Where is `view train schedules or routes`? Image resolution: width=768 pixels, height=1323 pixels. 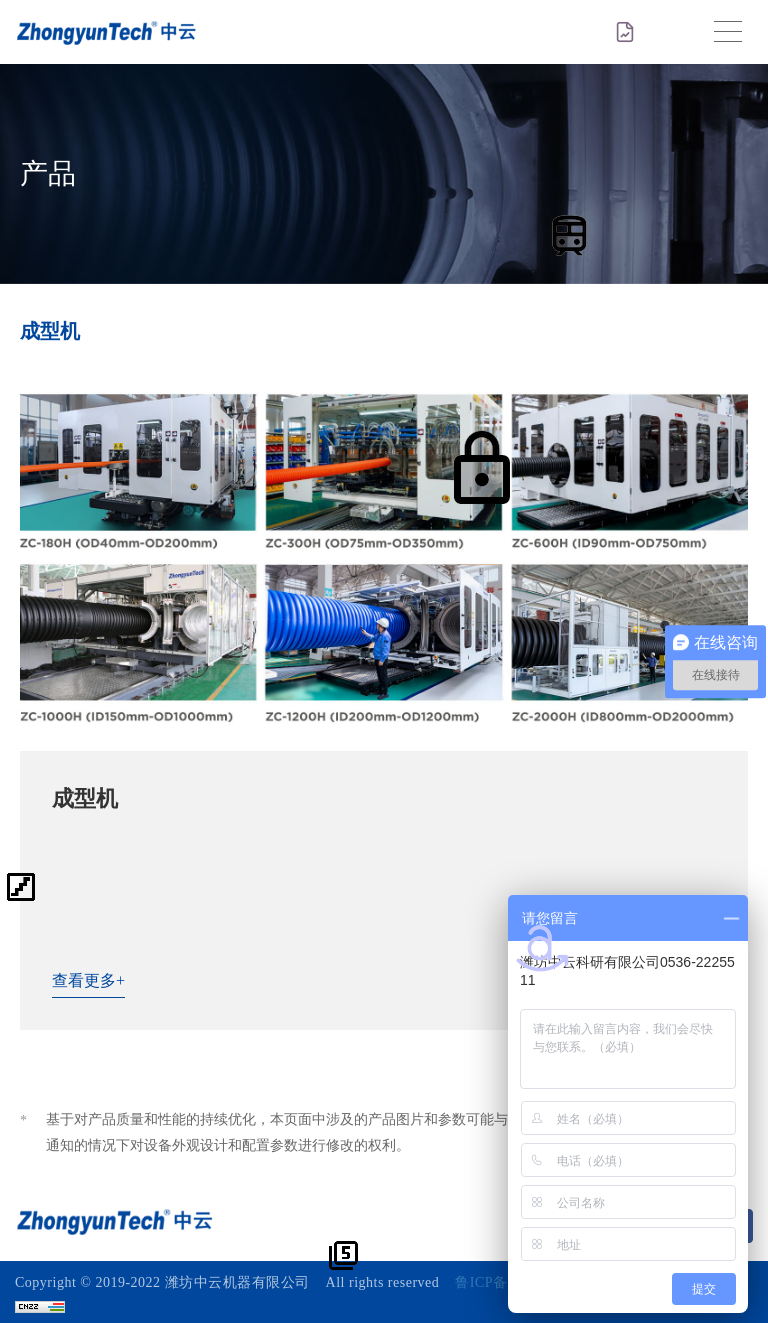 view train schedules or routes is located at coordinates (569, 236).